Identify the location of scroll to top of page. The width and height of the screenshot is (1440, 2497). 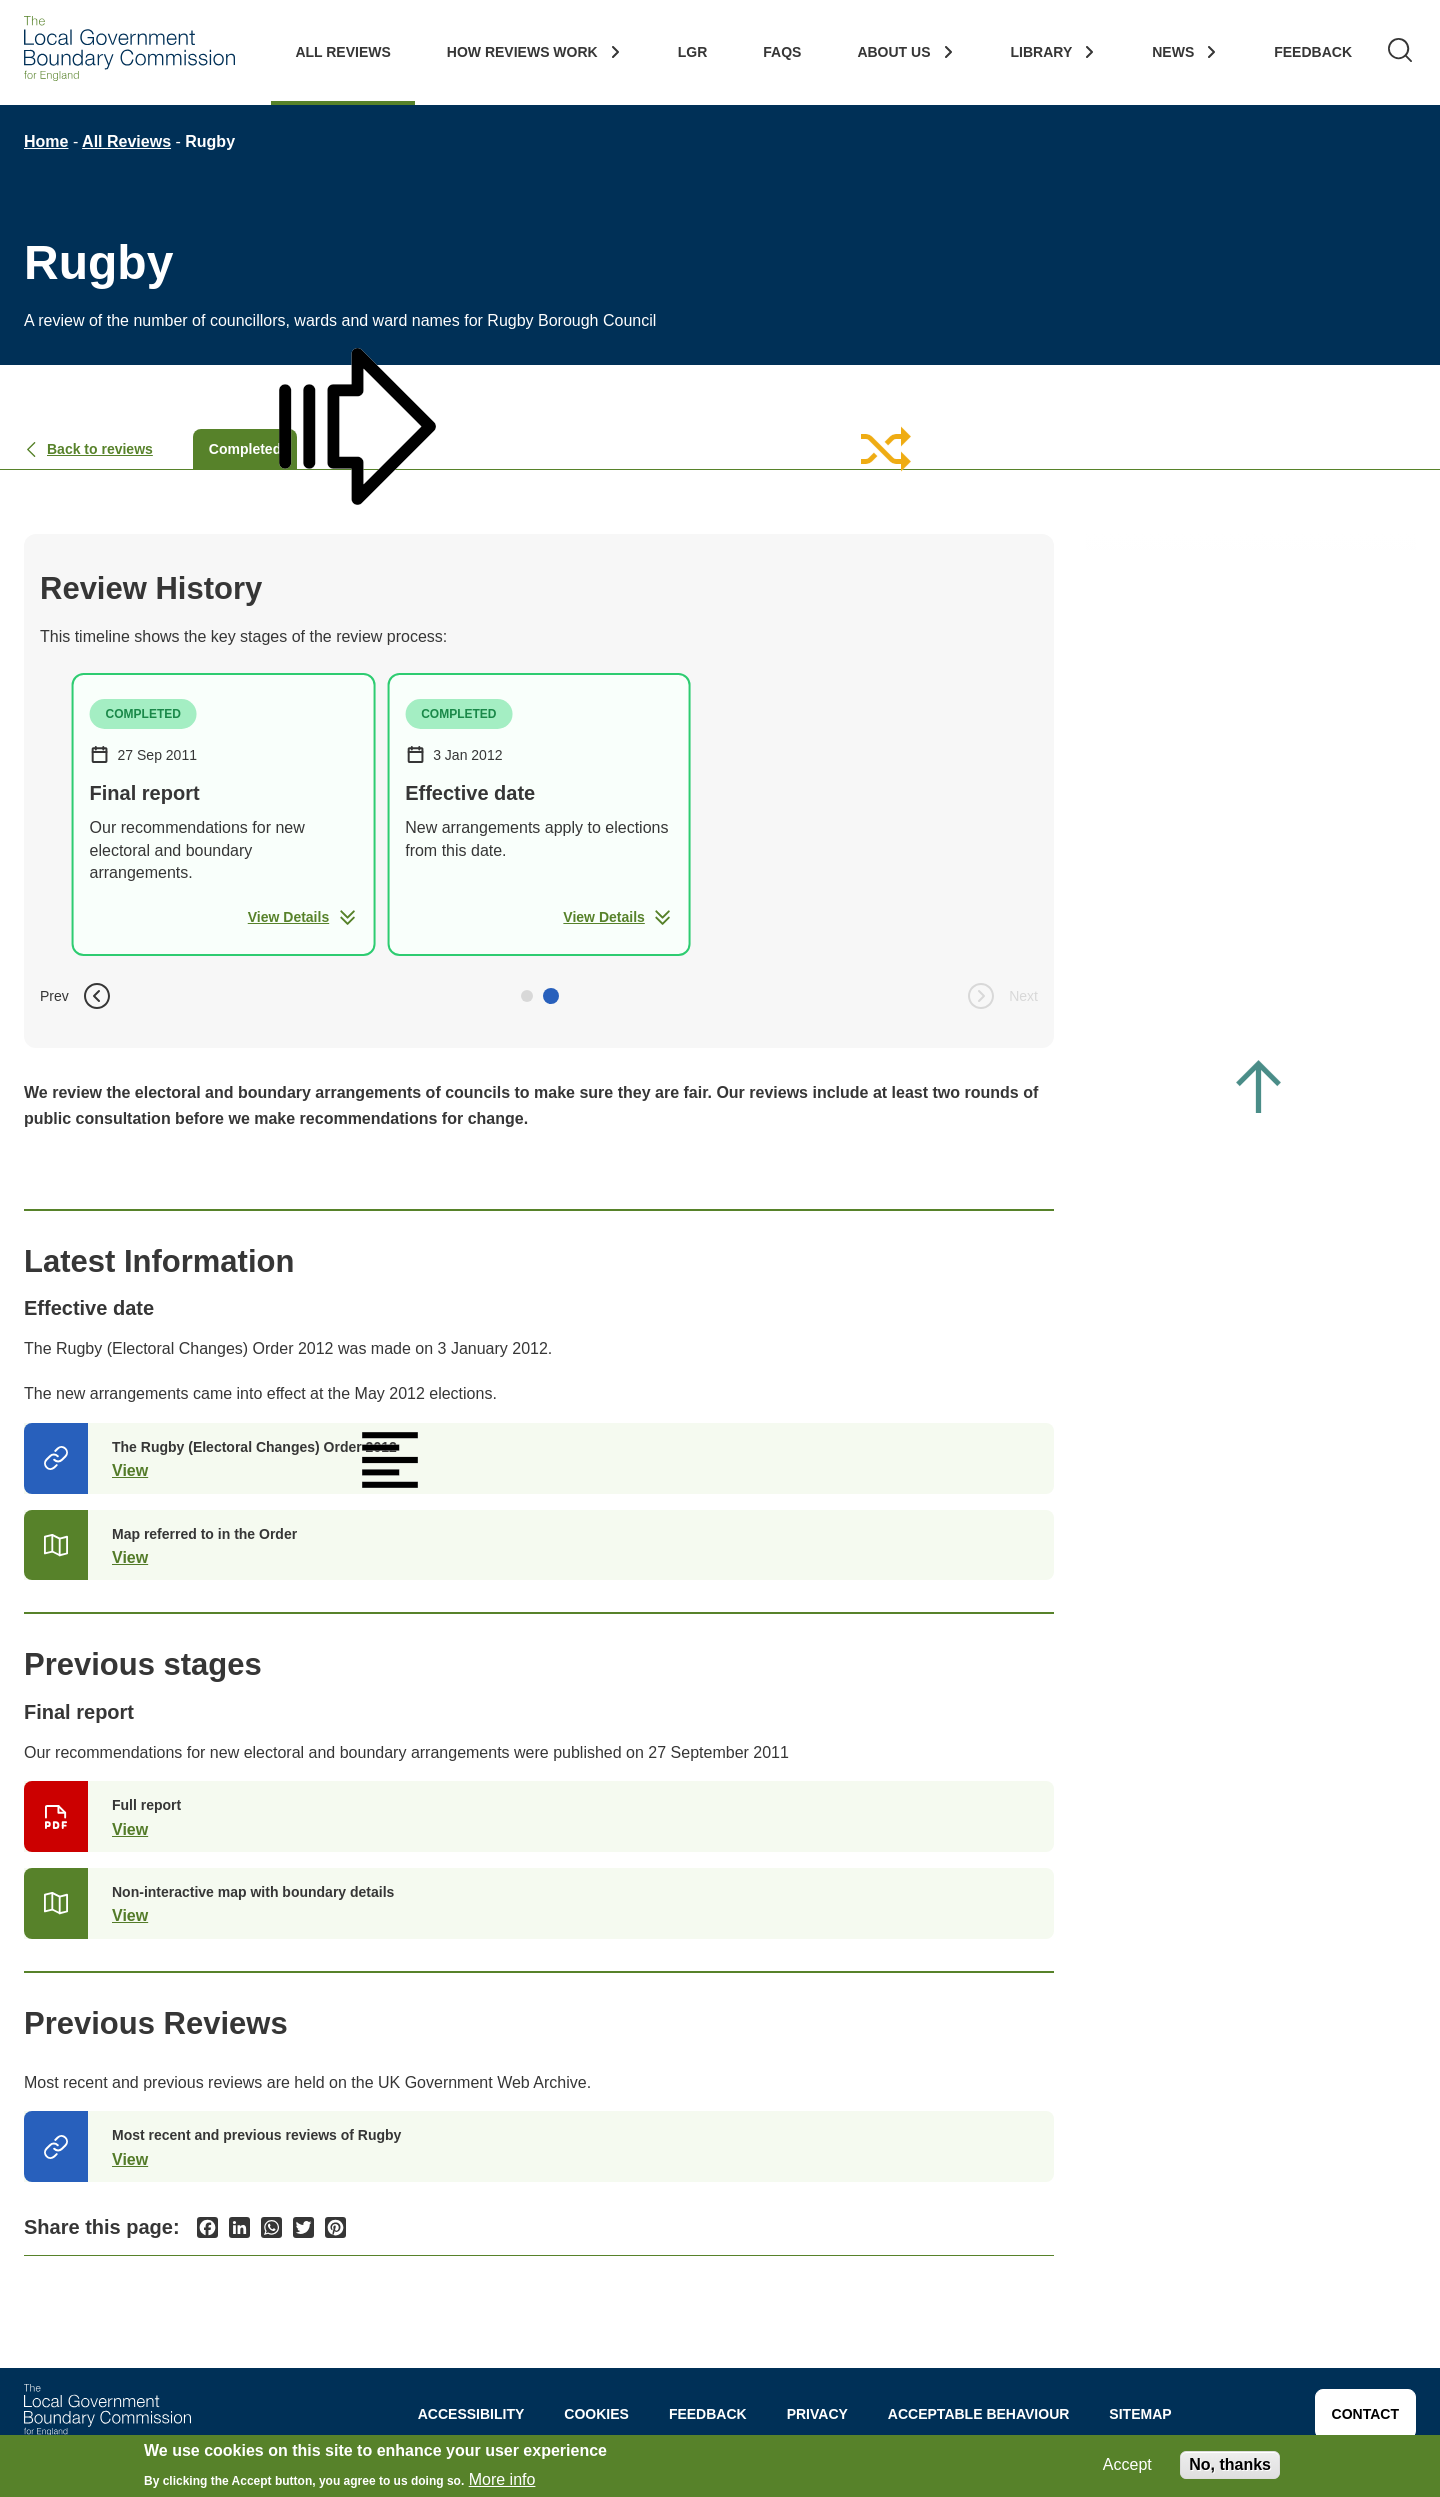
(1258, 1086).